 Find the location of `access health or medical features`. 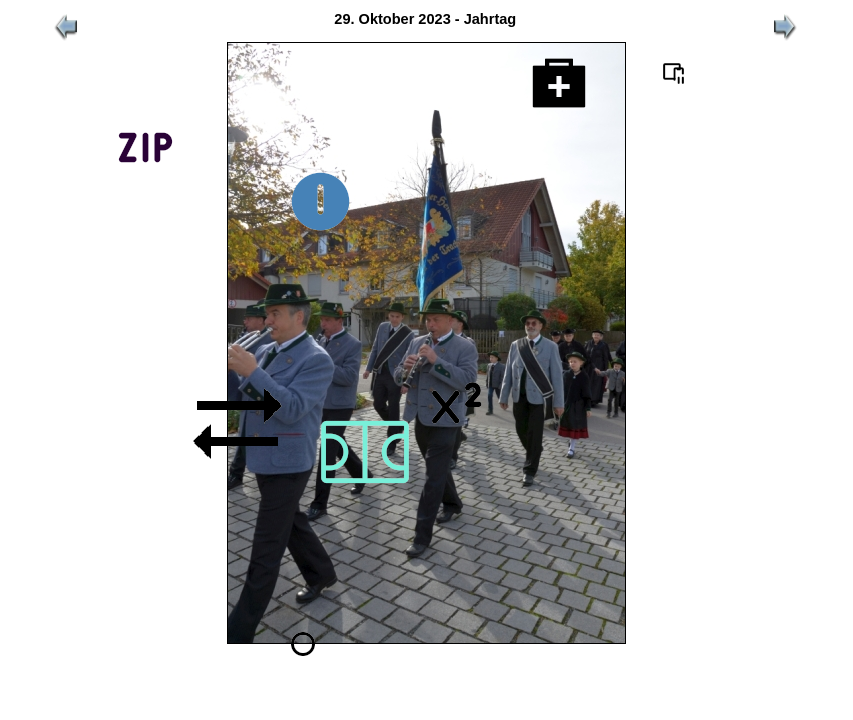

access health or medical features is located at coordinates (559, 83).